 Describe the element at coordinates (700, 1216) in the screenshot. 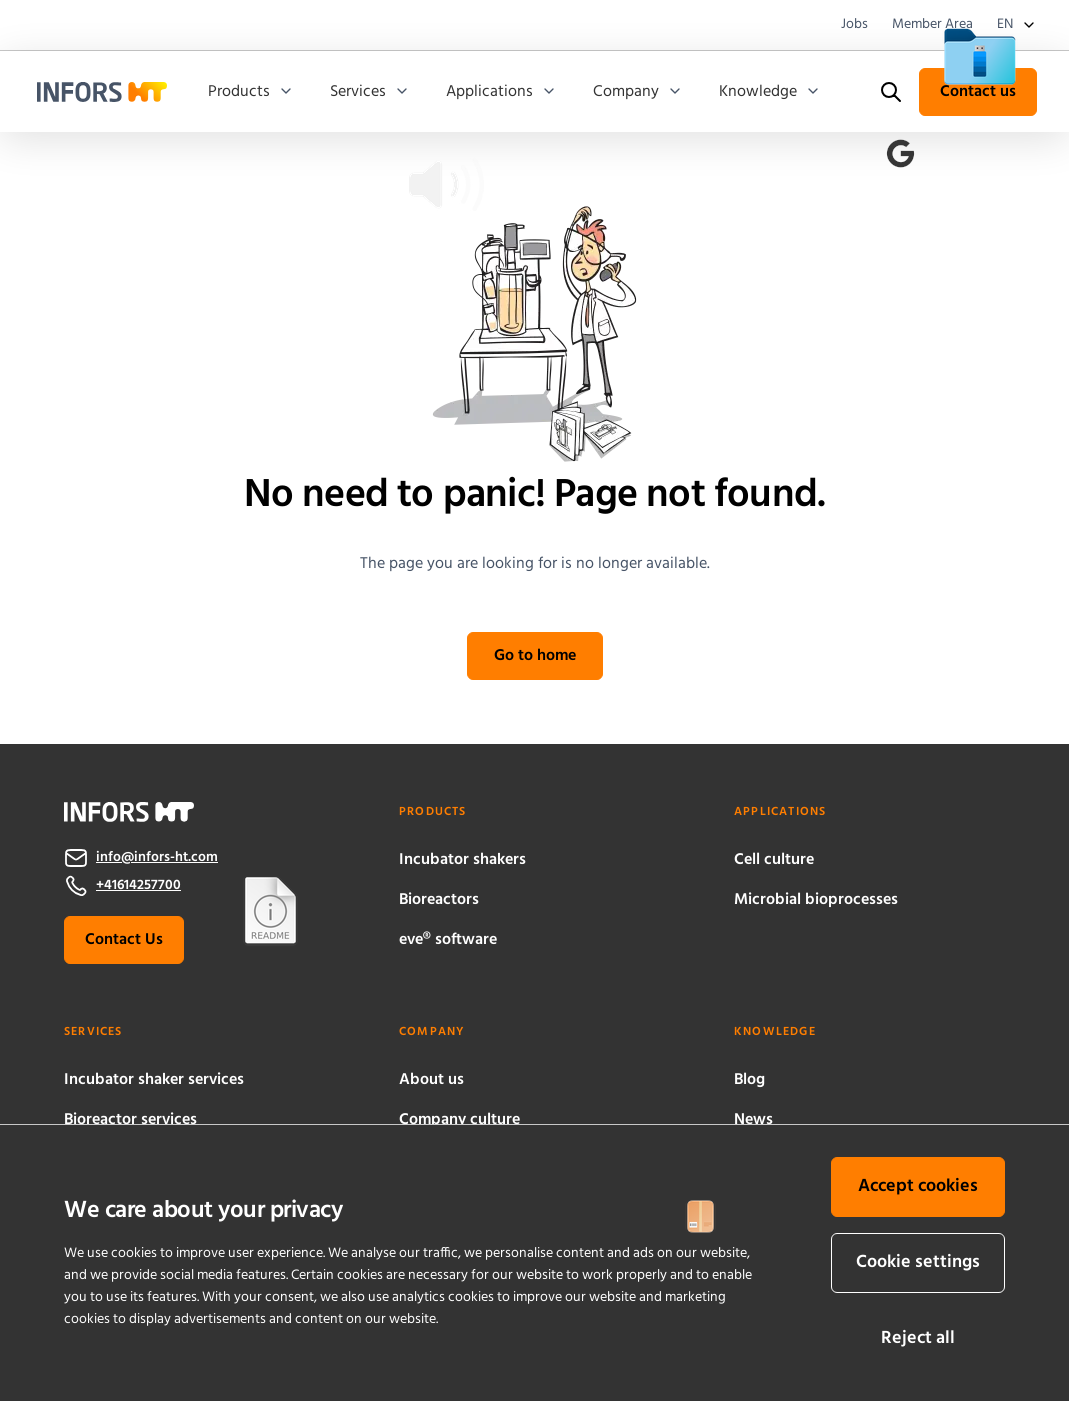

I see `a compressed archive or package file` at that location.